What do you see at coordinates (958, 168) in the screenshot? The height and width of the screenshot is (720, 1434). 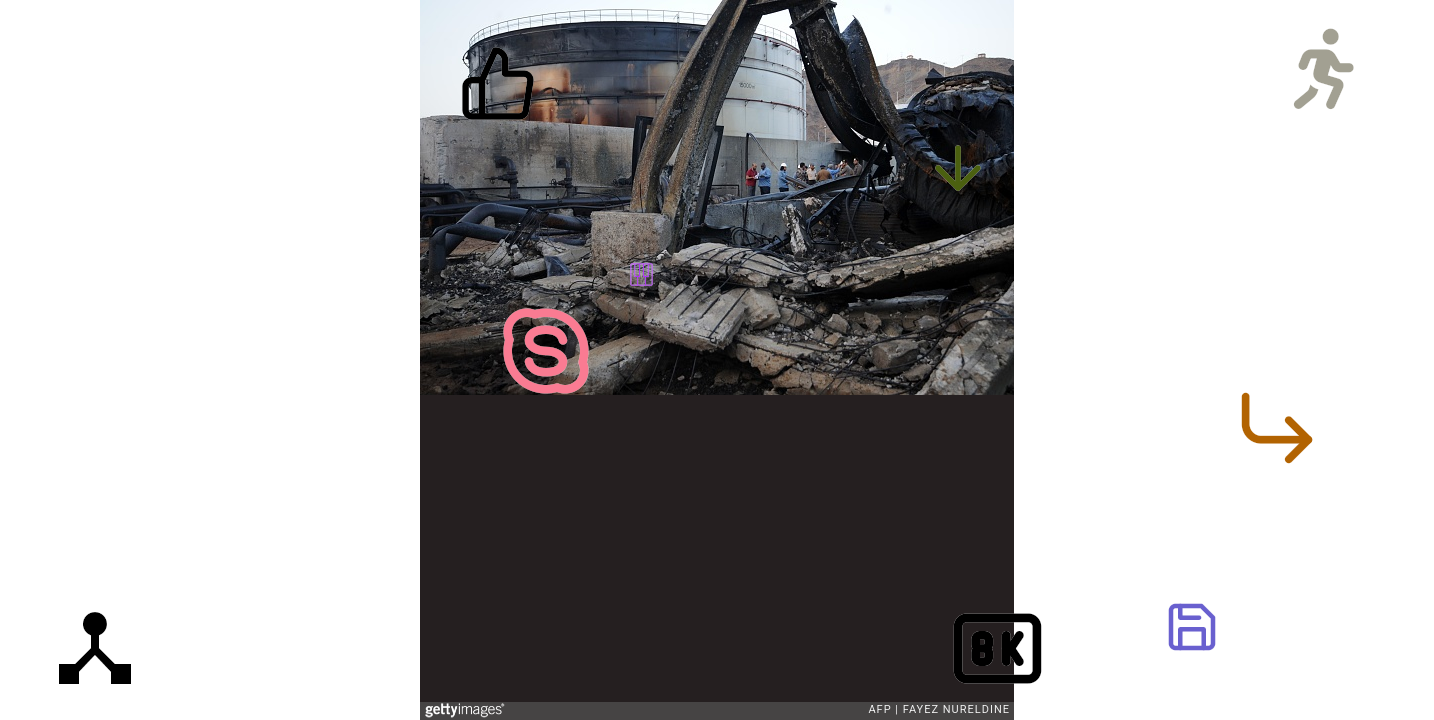 I see `download a file or content` at bounding box center [958, 168].